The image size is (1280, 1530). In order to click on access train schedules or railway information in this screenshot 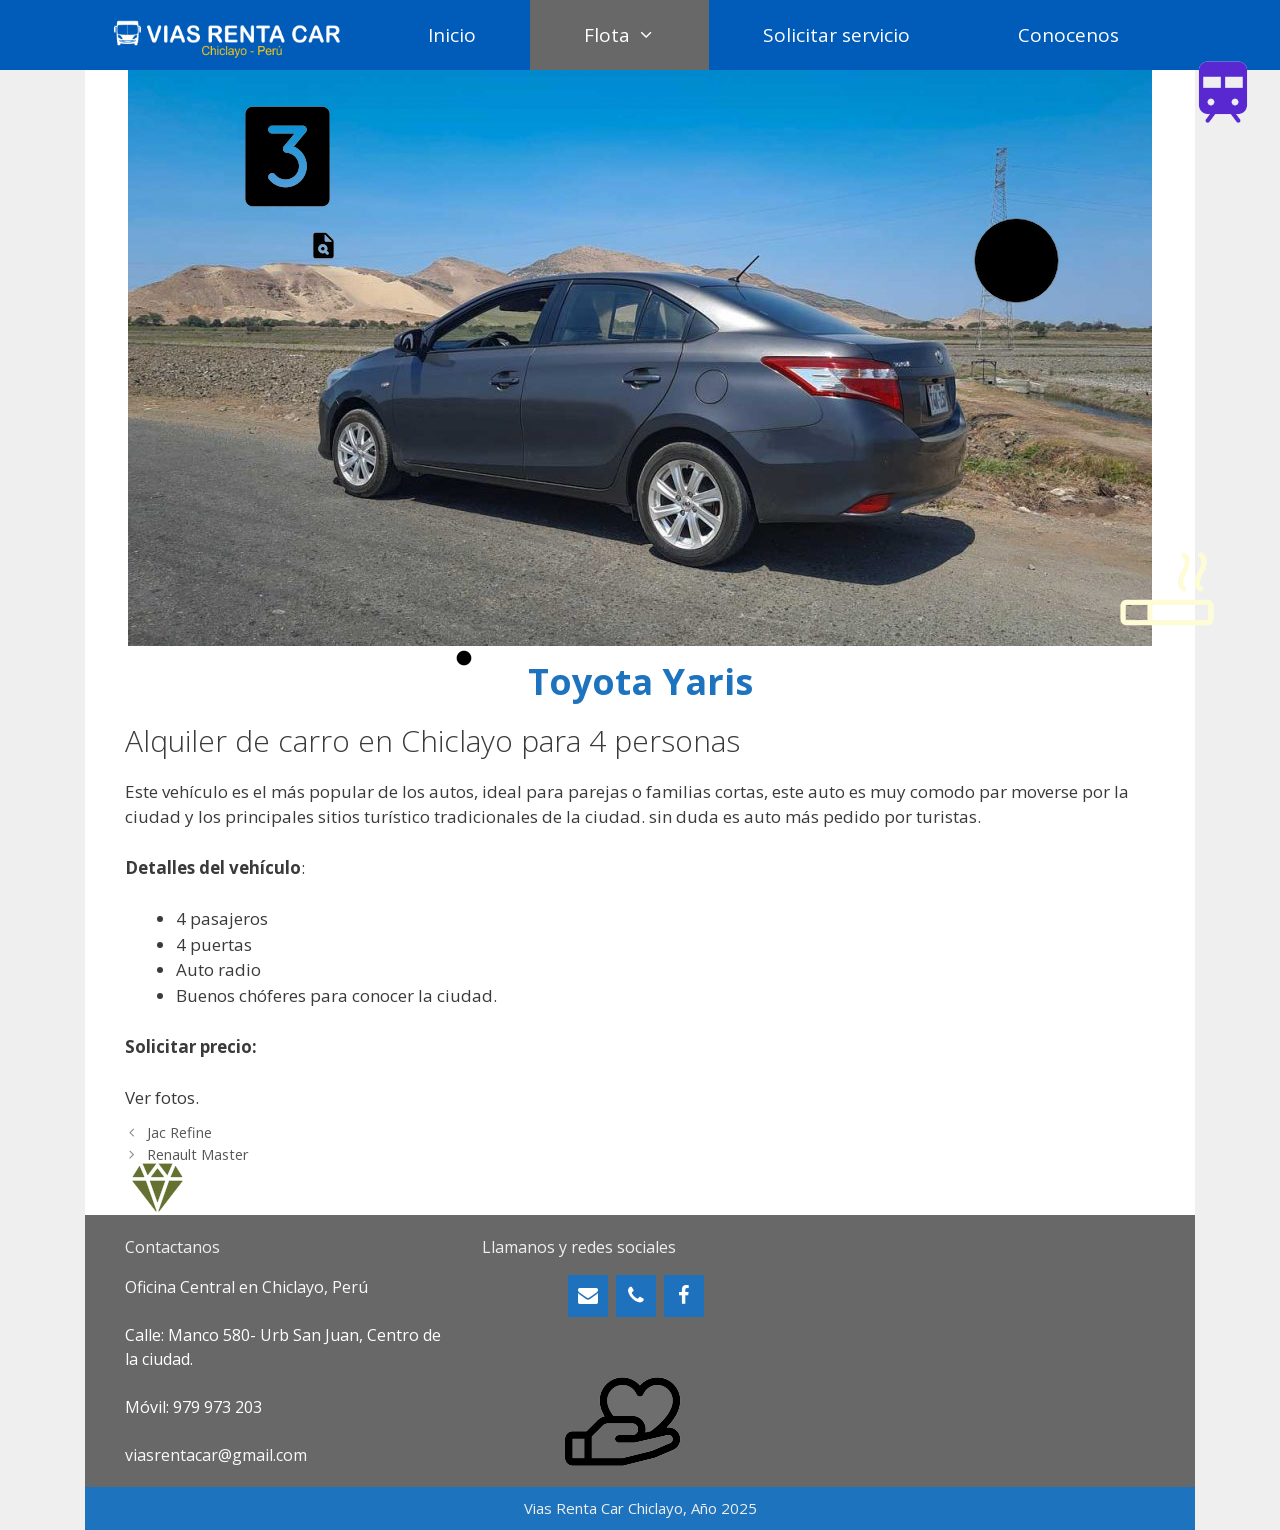, I will do `click(1223, 90)`.